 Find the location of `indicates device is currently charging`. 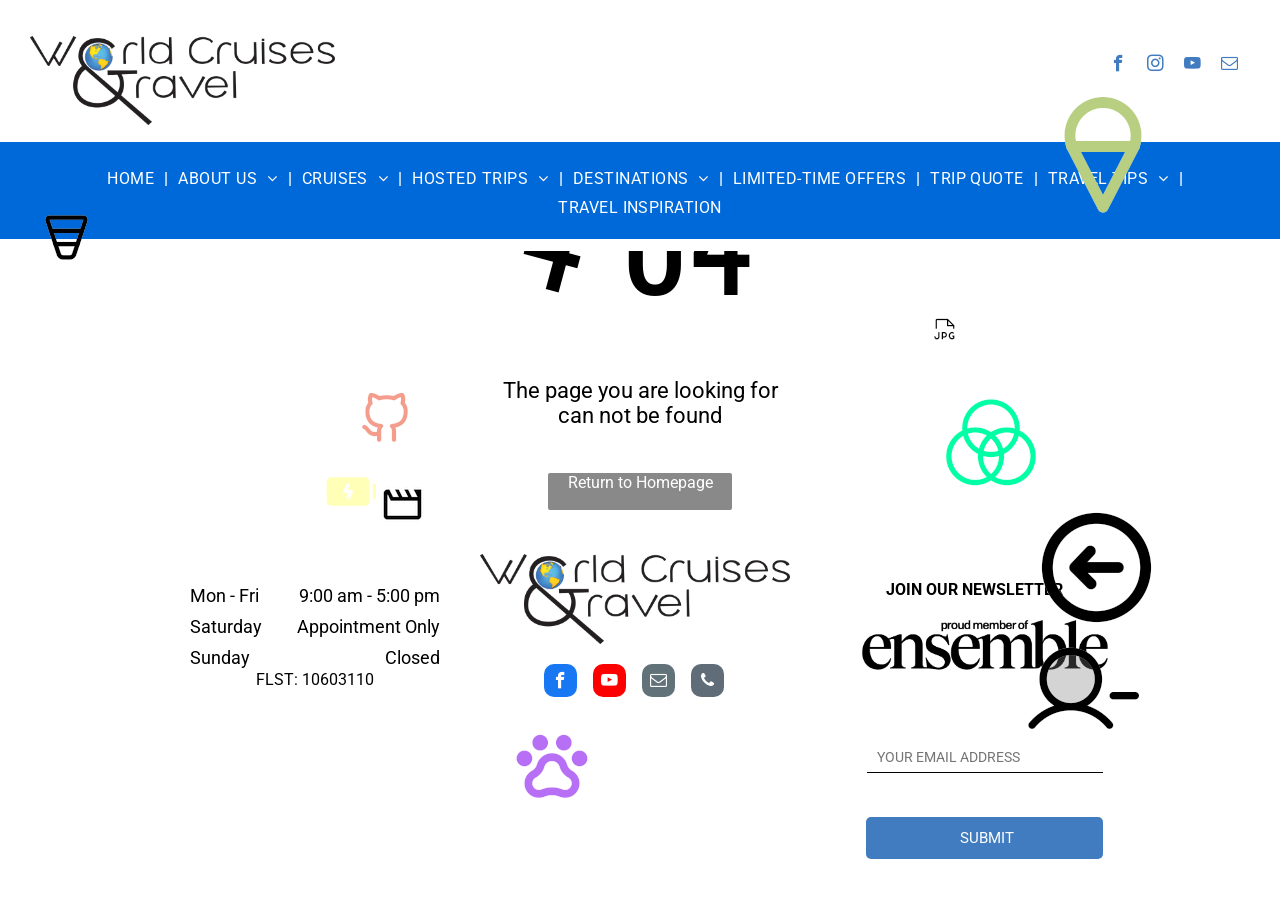

indicates device is currently charging is located at coordinates (350, 491).